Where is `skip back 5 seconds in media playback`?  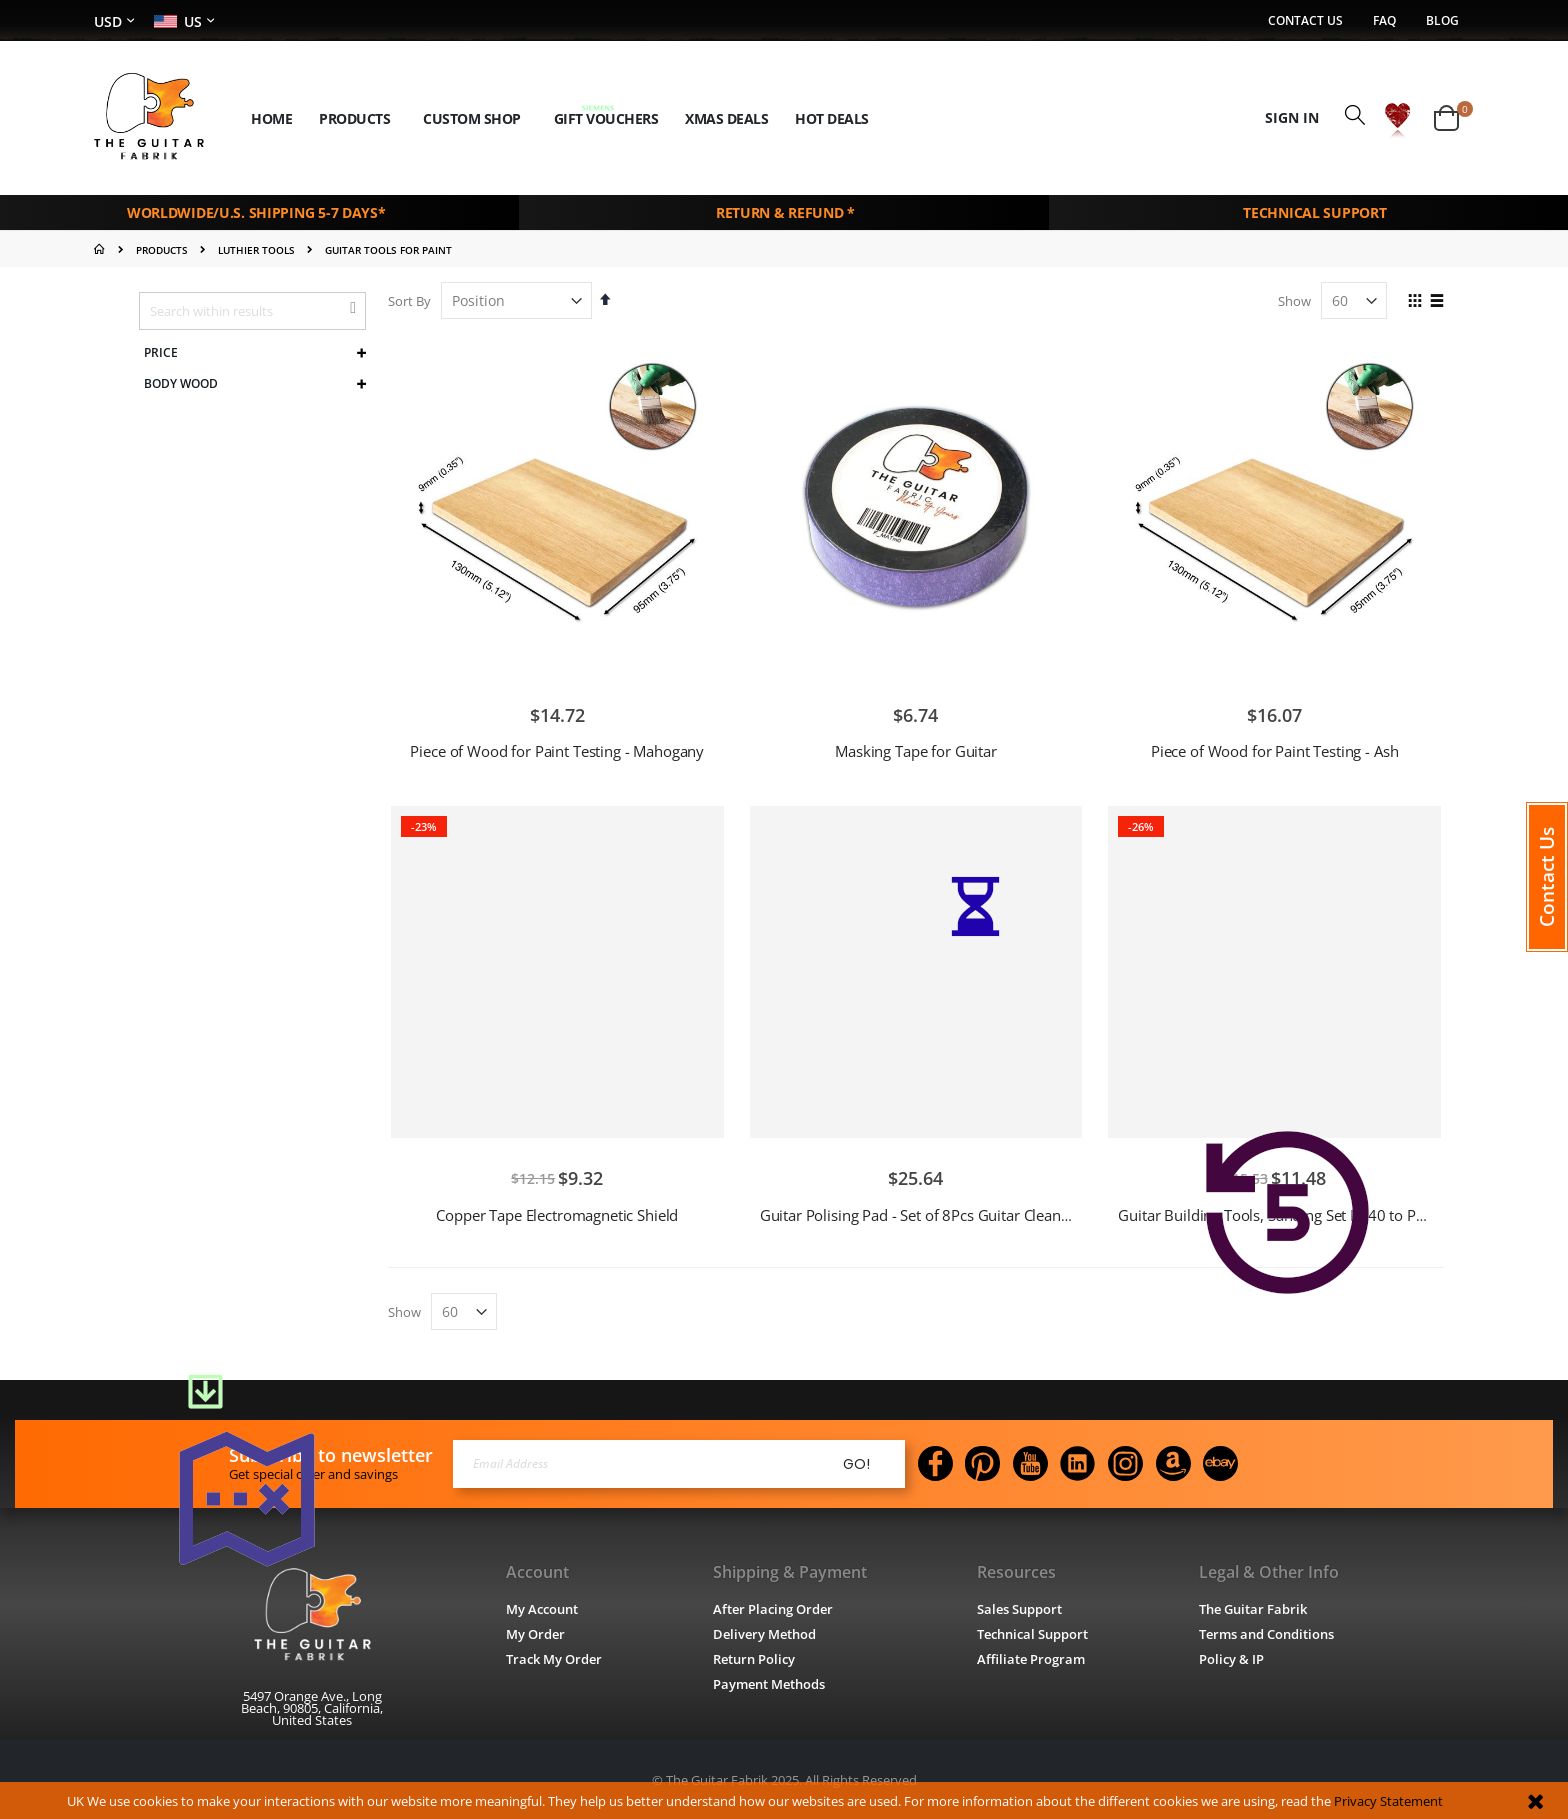 skip back 5 seconds in media playback is located at coordinates (1287, 1212).